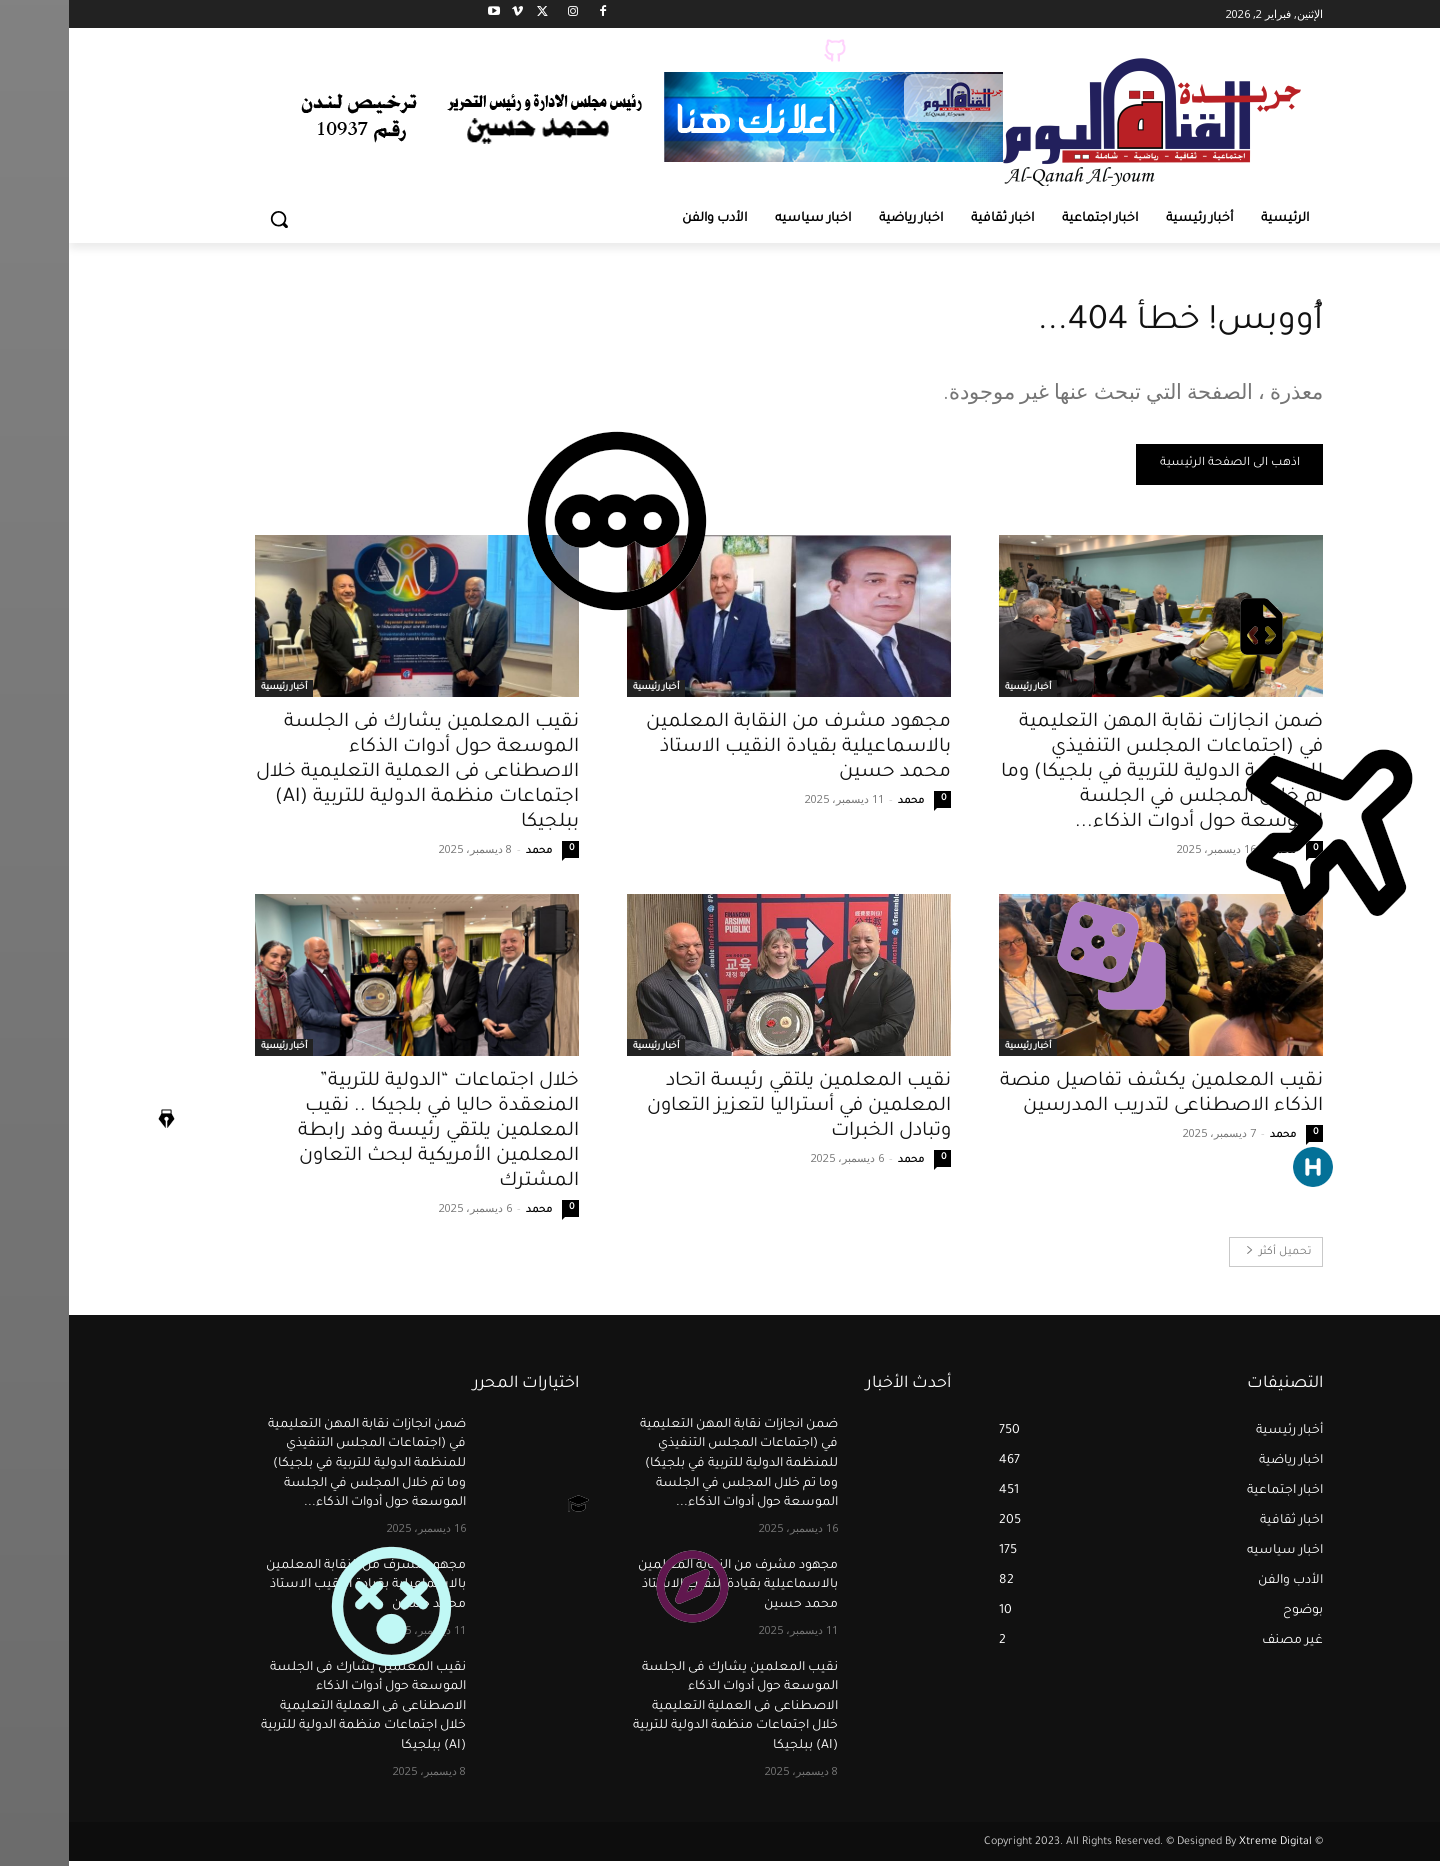 The image size is (1440, 1866). What do you see at coordinates (578, 1503) in the screenshot?
I see `access education or learning resources` at bounding box center [578, 1503].